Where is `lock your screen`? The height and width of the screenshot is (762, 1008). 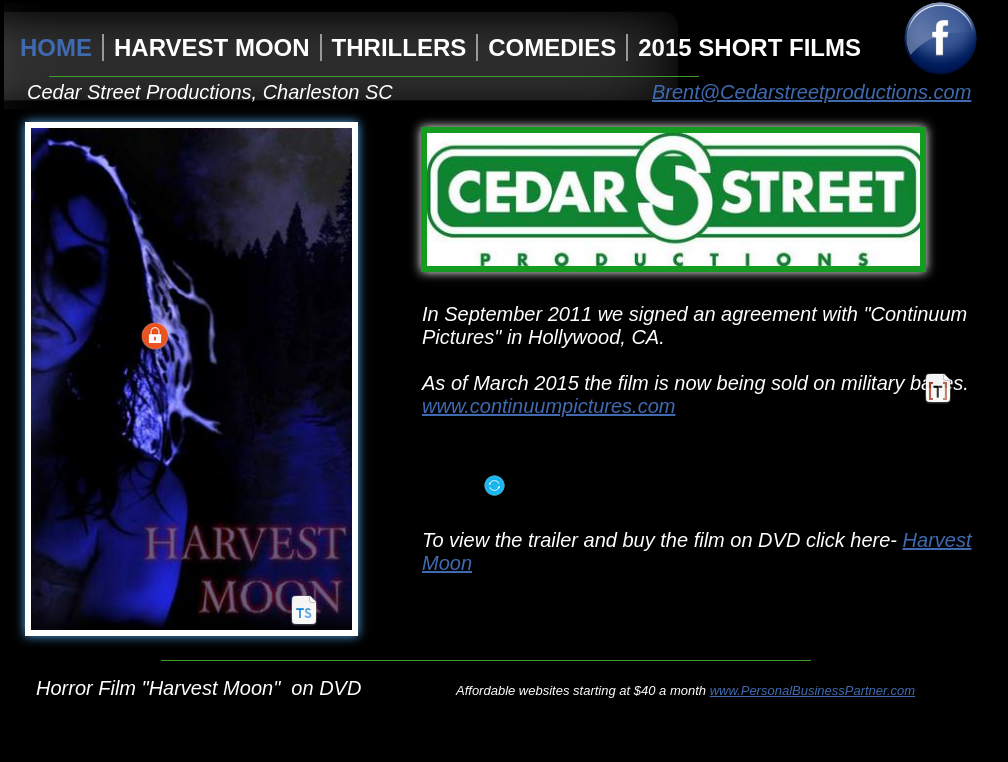
lock your screen is located at coordinates (155, 336).